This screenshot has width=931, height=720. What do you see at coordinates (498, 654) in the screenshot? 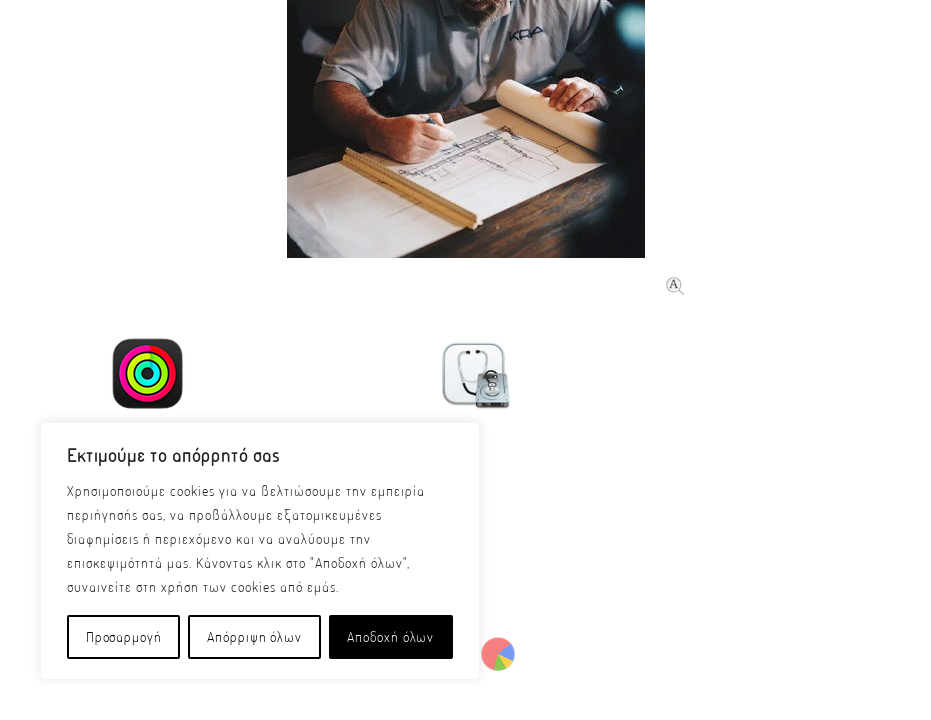
I see `open disk usage analyzer app` at bounding box center [498, 654].